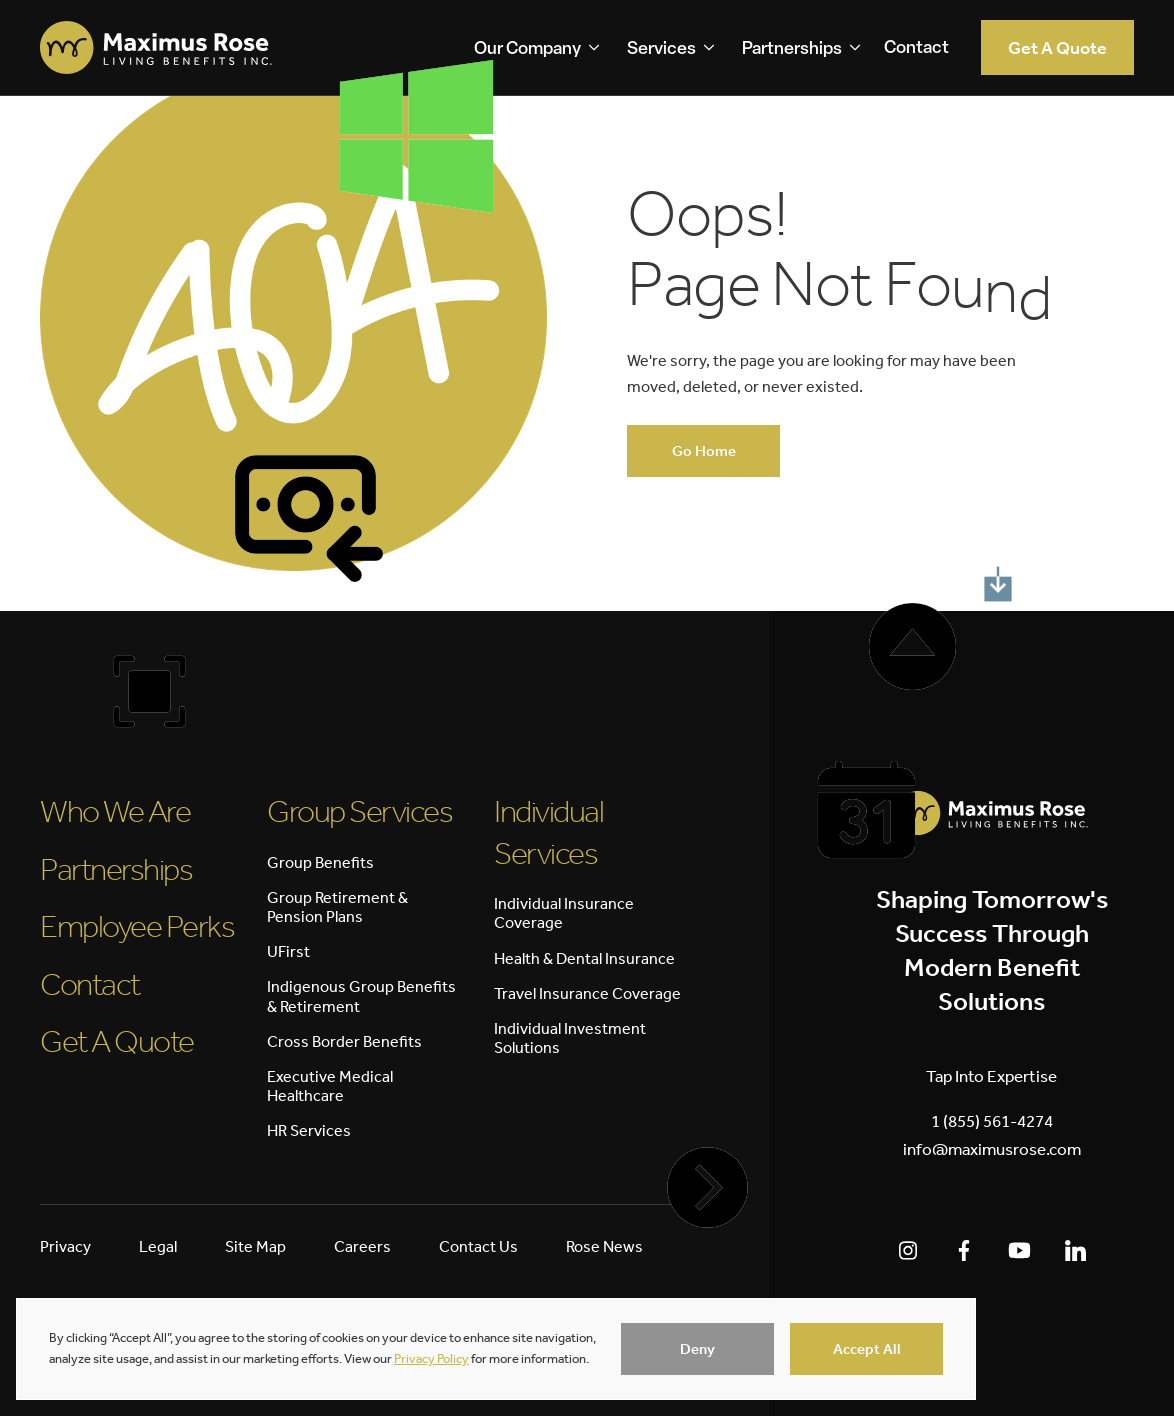  I want to click on request a refund or money back, so click(305, 504).